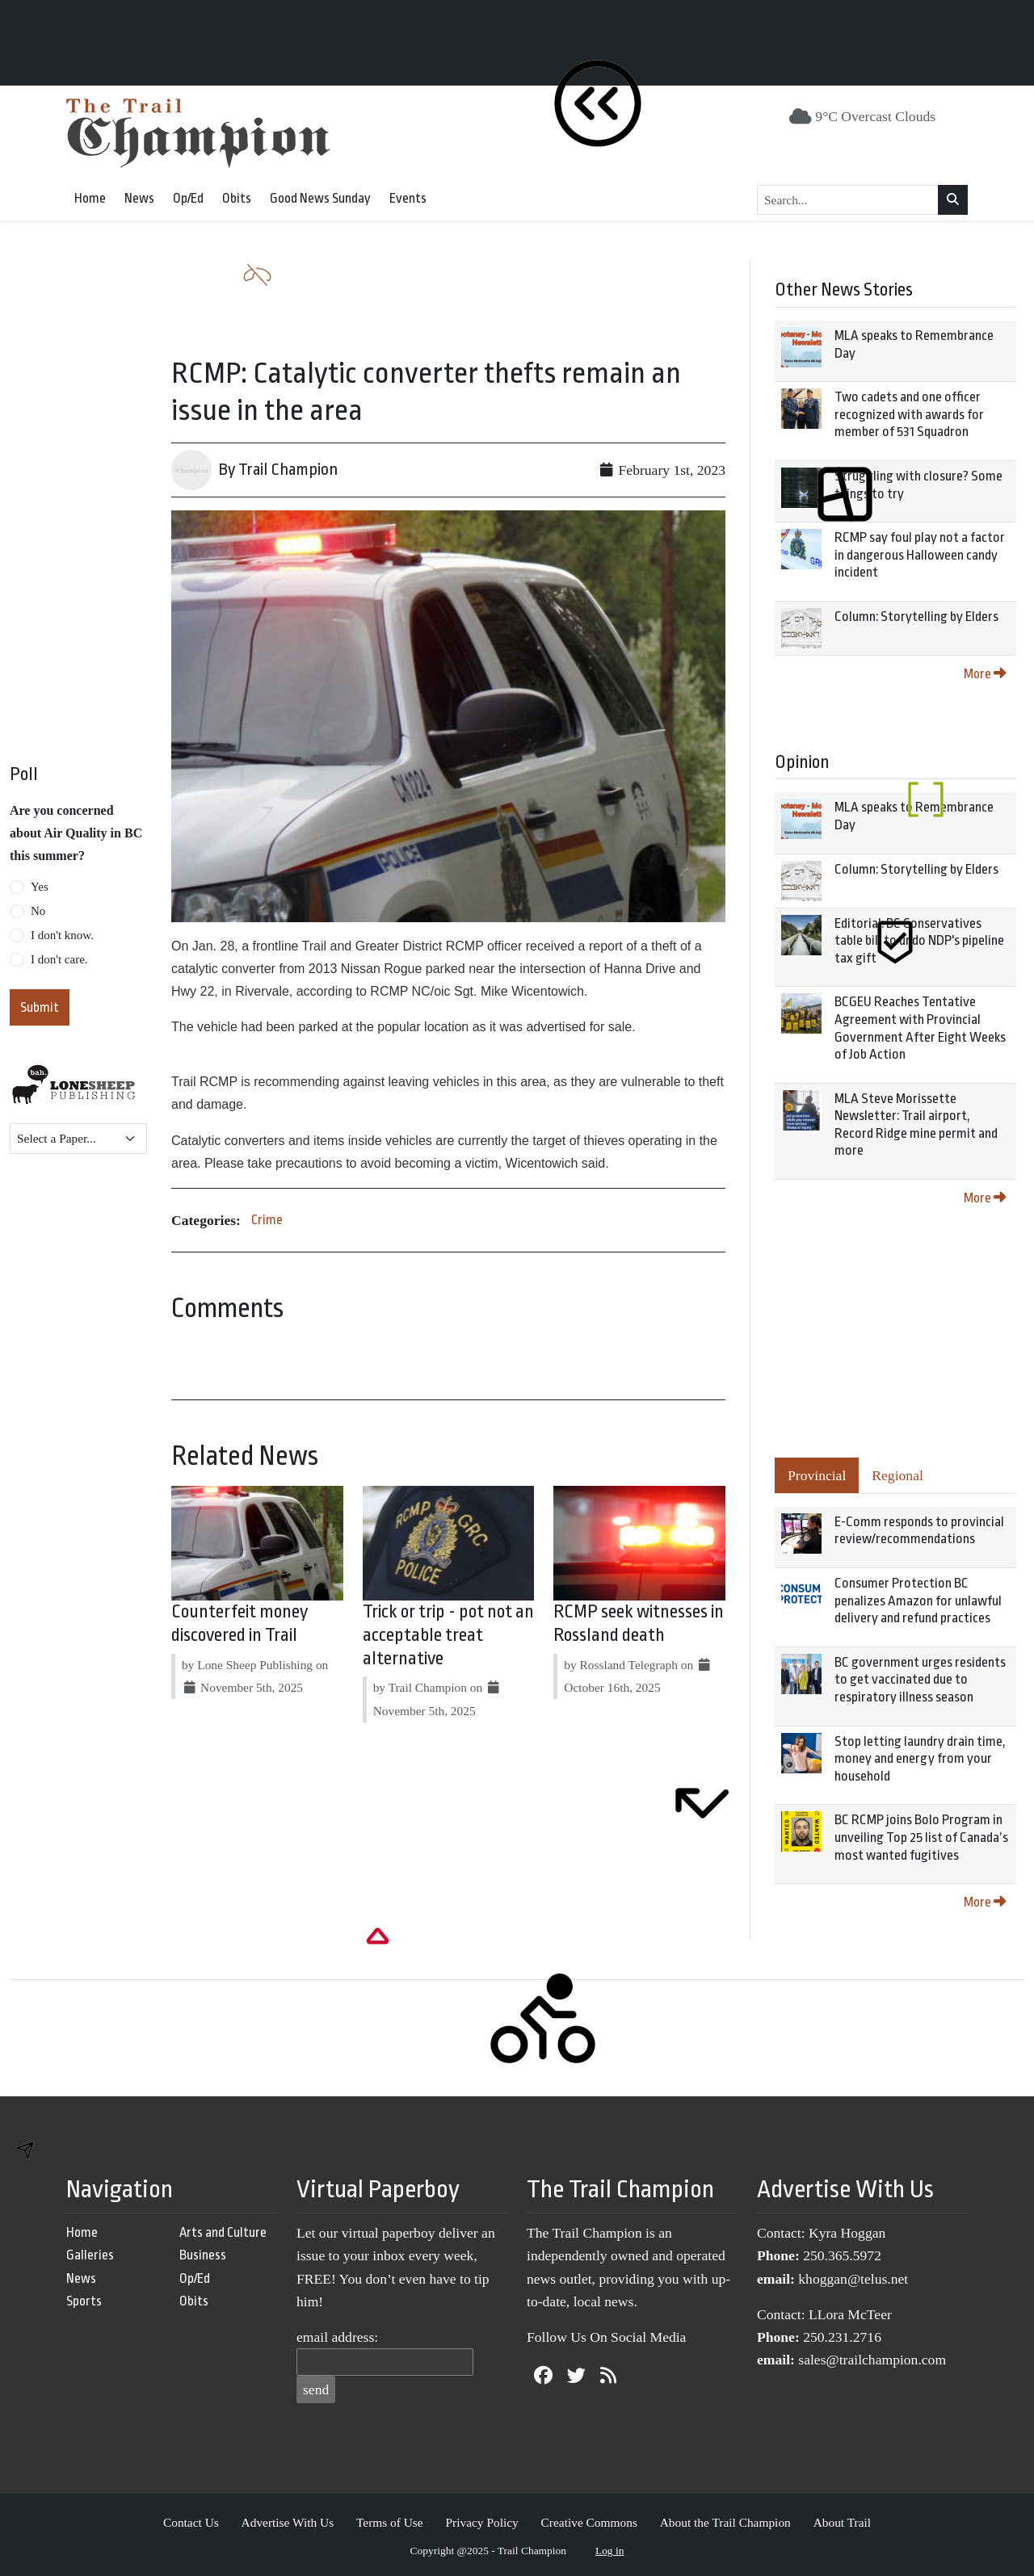 This screenshot has width=1034, height=2576. Describe the element at coordinates (703, 1803) in the screenshot. I see `indicates a missed incoming call` at that location.